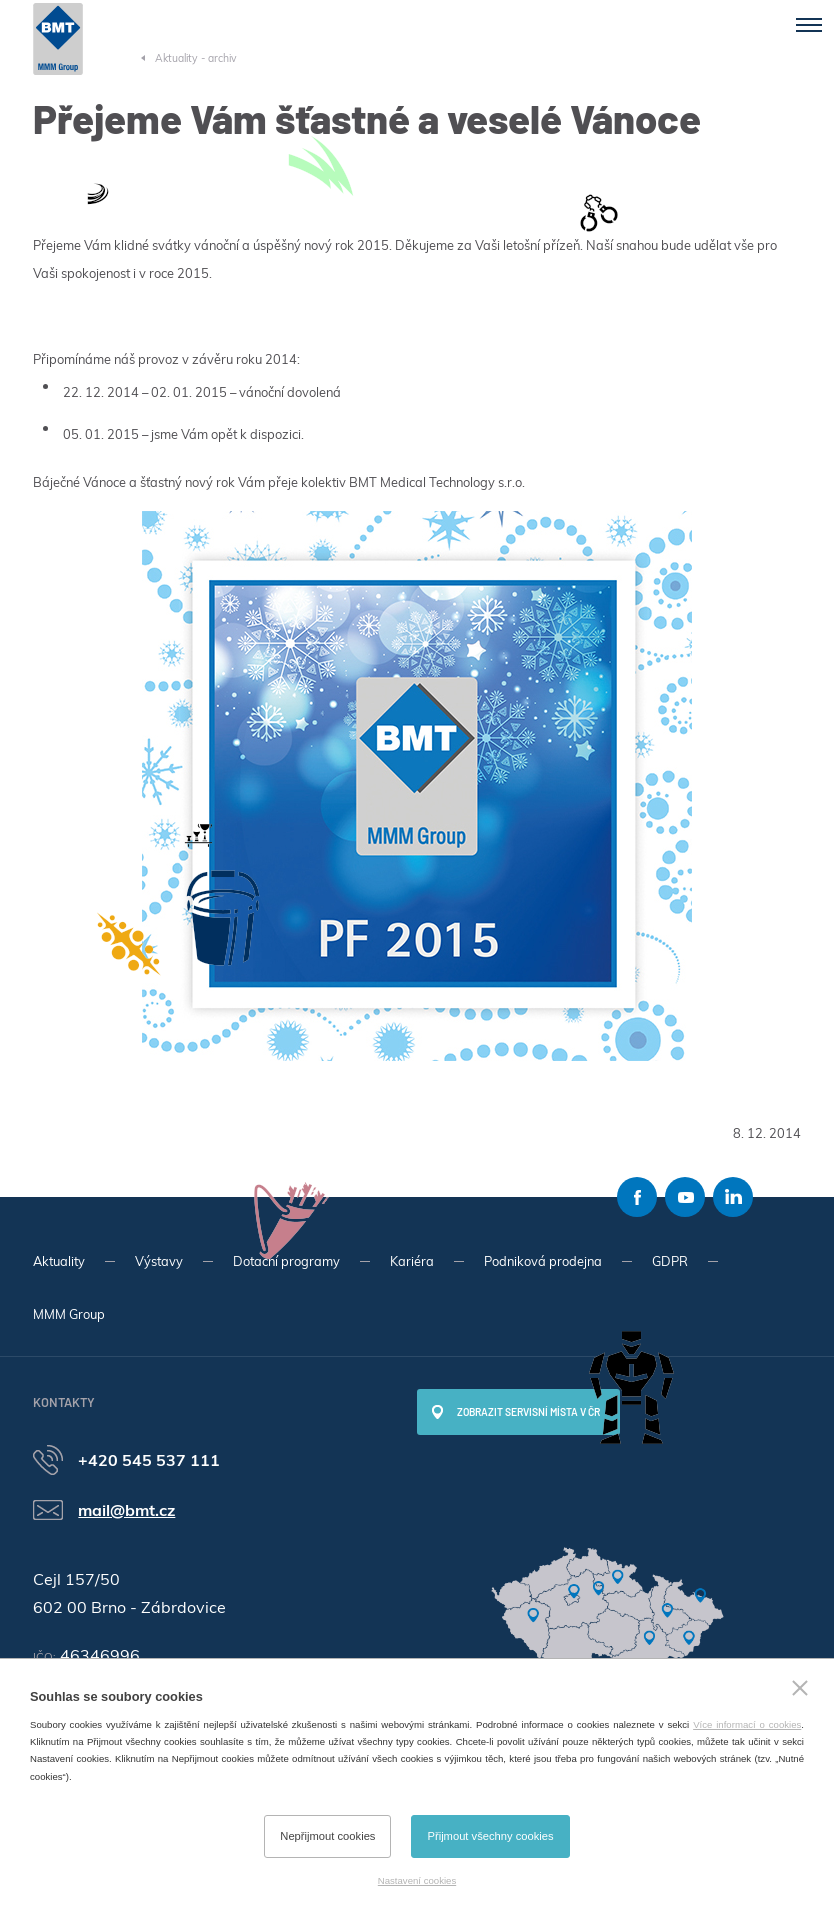  Describe the element at coordinates (599, 213) in the screenshot. I see `indicates restricted or locked content` at that location.